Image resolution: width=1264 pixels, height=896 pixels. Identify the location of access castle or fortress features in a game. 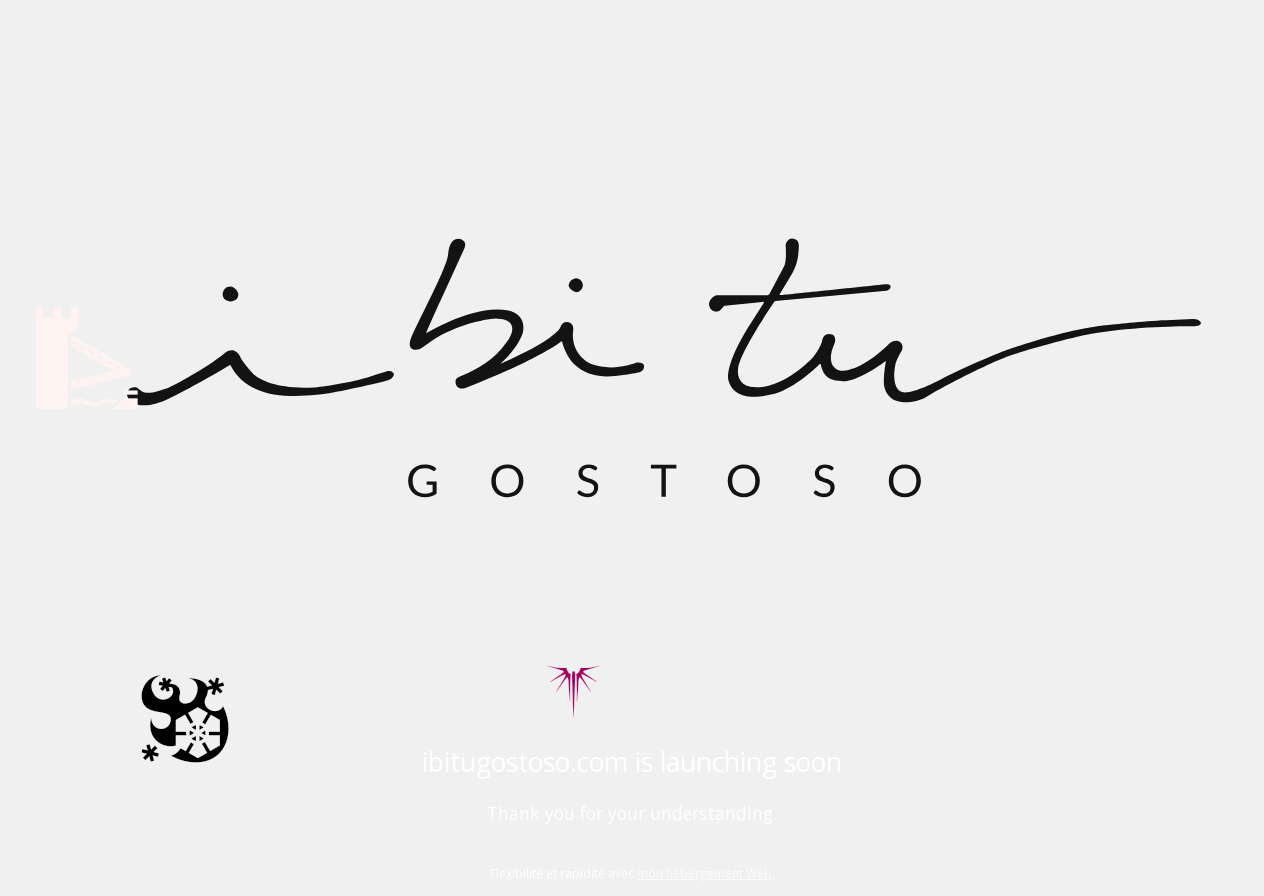
(87, 358).